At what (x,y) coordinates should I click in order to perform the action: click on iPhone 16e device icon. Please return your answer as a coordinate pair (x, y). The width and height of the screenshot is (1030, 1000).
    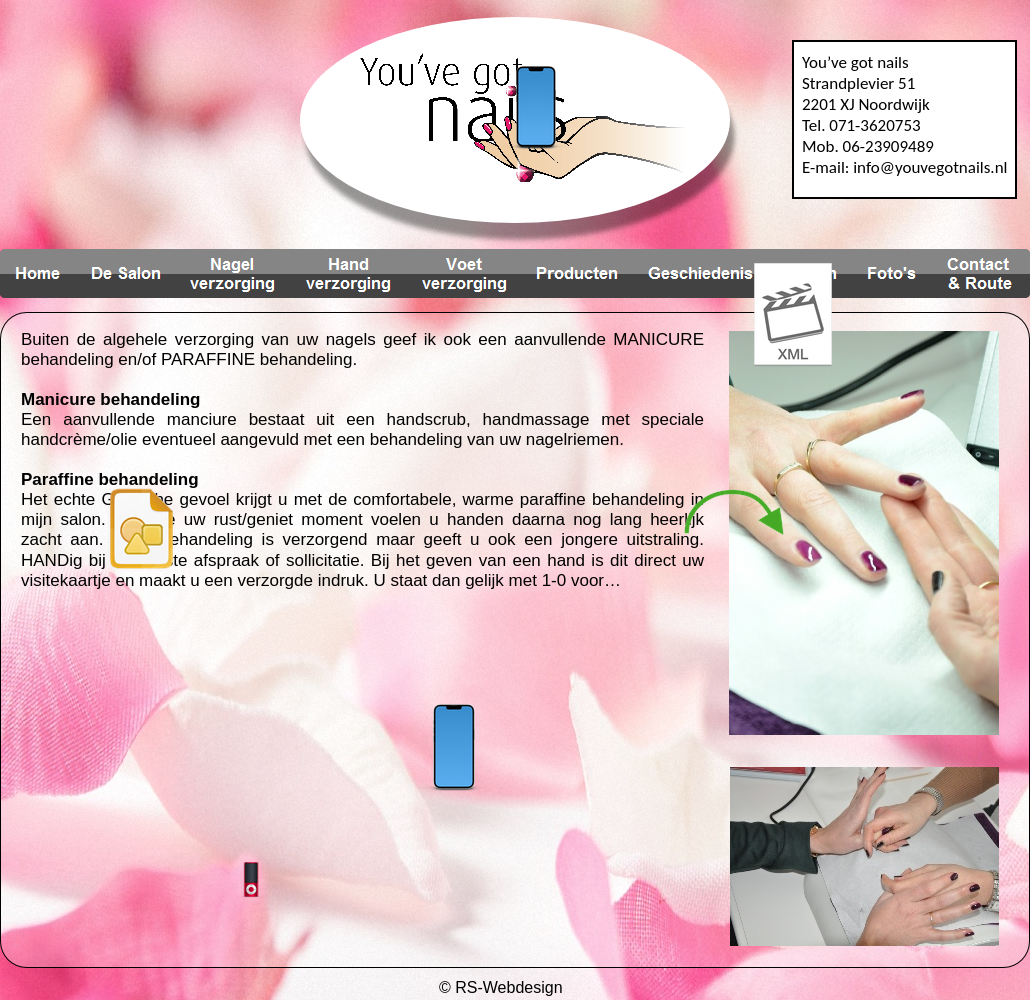
    Looking at the image, I should click on (454, 748).